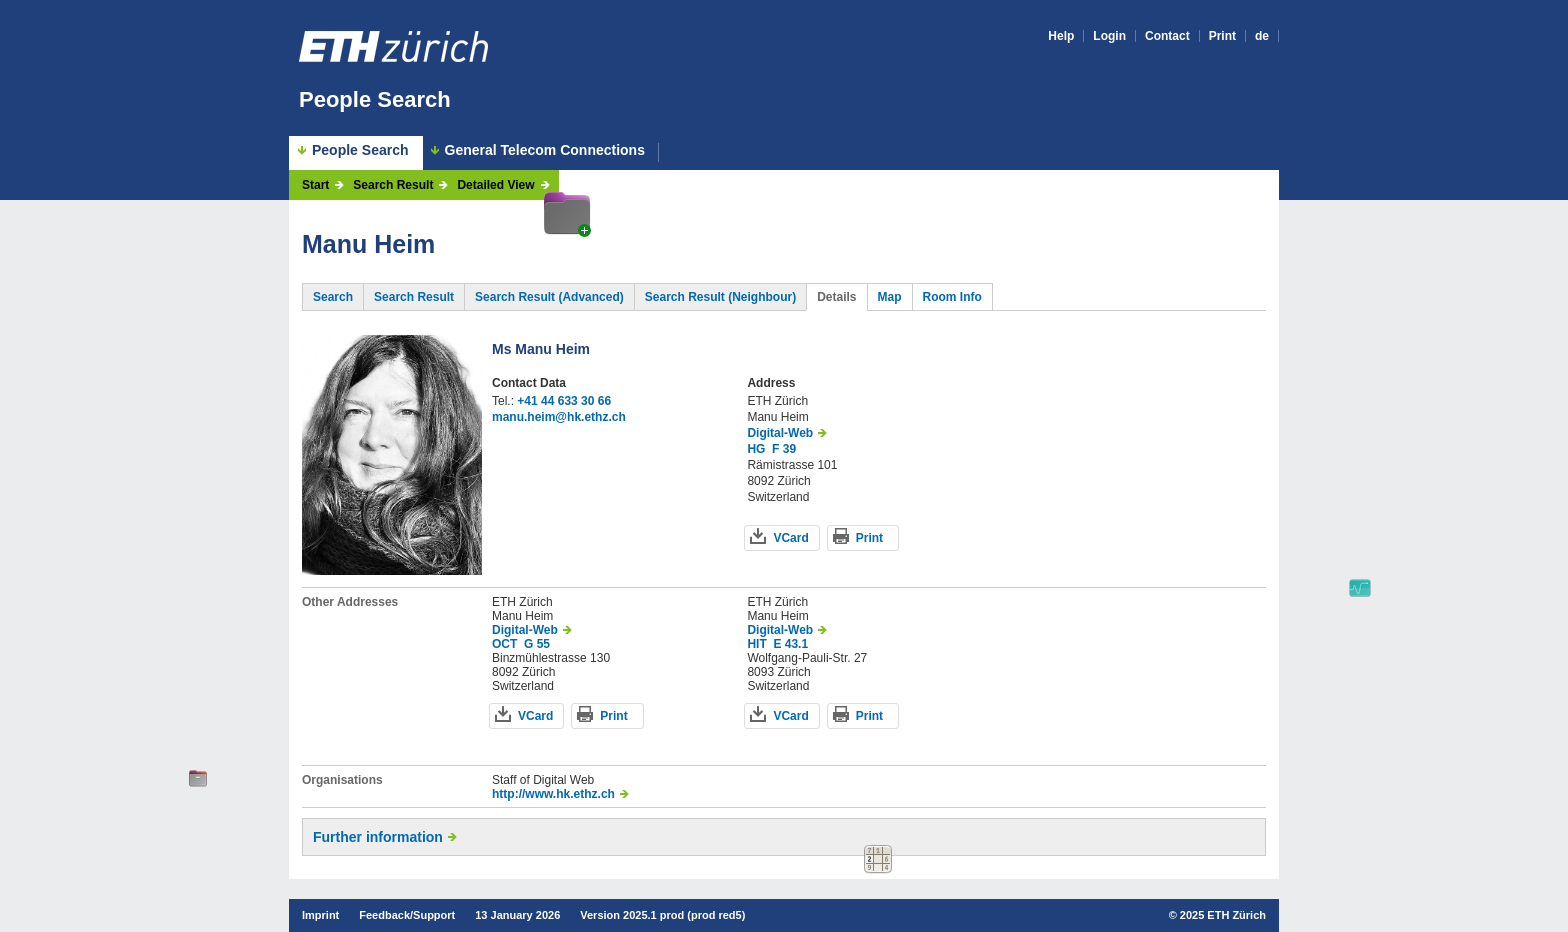 This screenshot has width=1568, height=932. What do you see at coordinates (1360, 588) in the screenshot?
I see `open system resource monitor` at bounding box center [1360, 588].